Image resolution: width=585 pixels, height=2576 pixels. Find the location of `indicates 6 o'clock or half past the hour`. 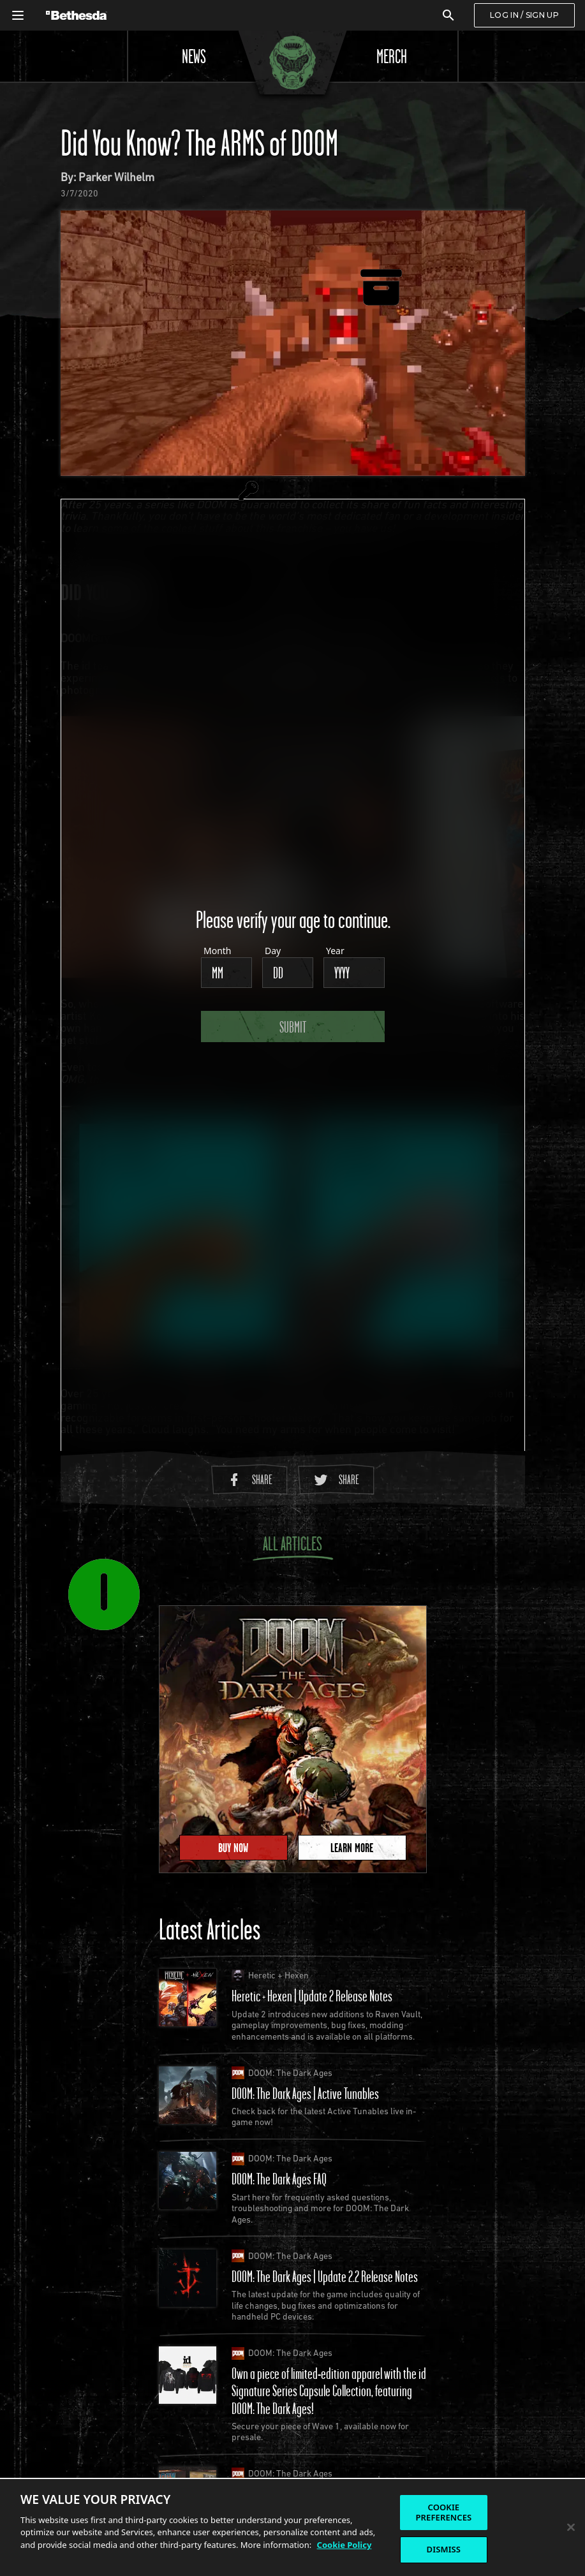

indicates 6 o'clock or half past the hour is located at coordinates (104, 1594).